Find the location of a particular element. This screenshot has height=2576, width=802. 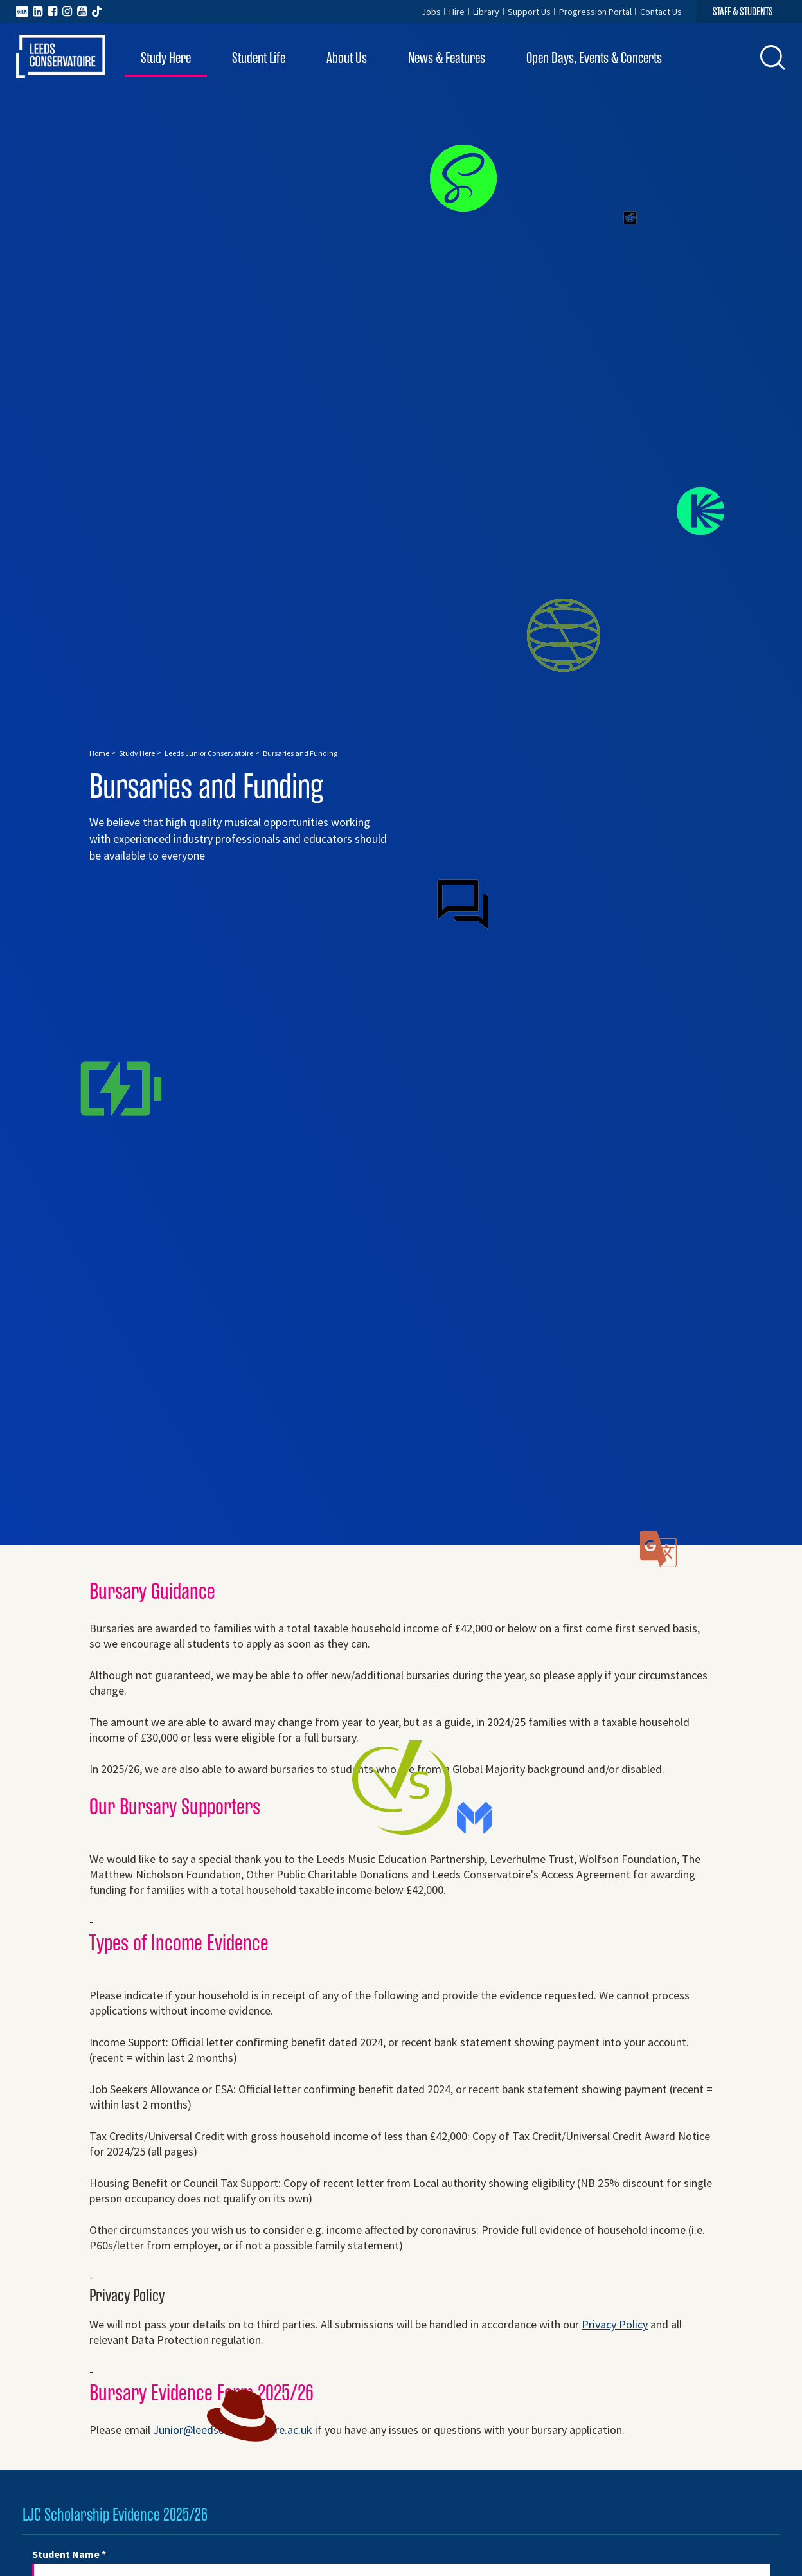

codeceptjs testing framework logo is located at coordinates (402, 1787).